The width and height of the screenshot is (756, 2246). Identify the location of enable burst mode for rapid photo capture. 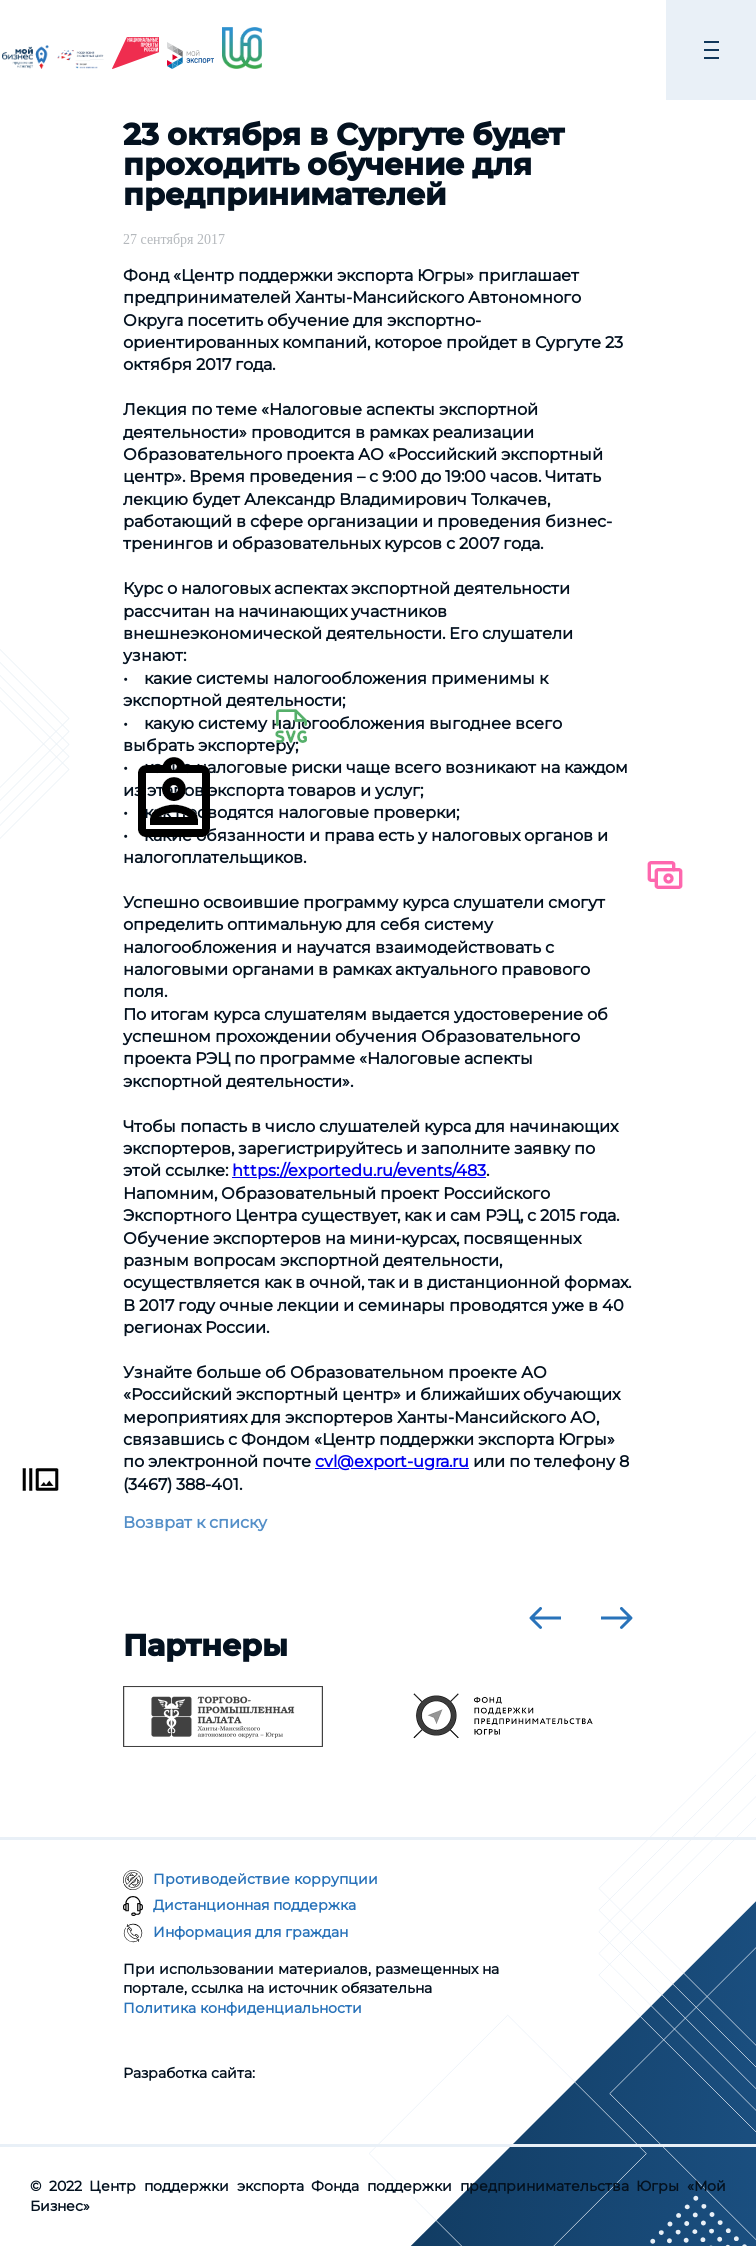
(40, 1479).